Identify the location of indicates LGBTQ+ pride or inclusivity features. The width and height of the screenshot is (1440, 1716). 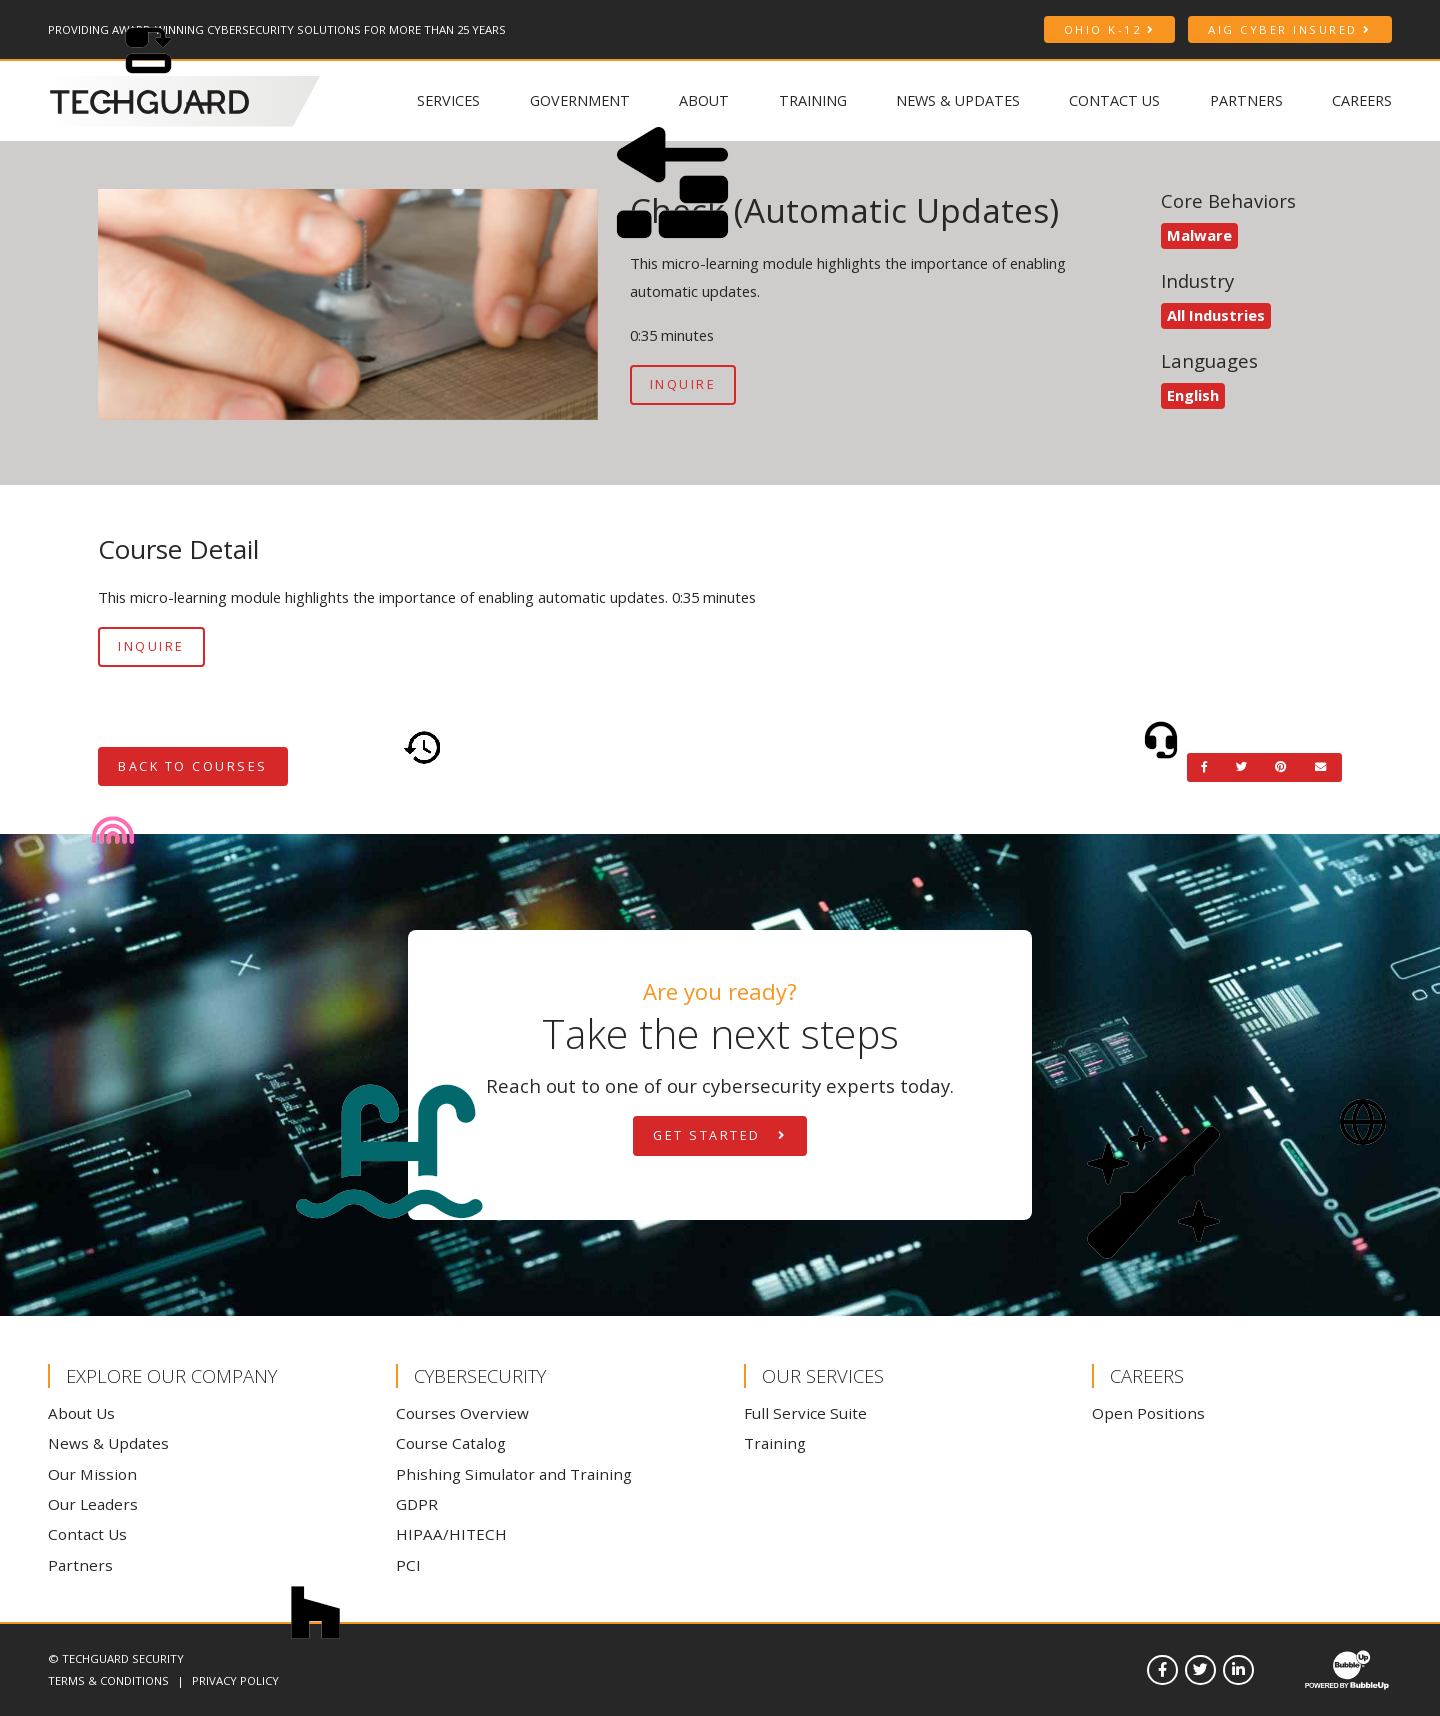
(113, 831).